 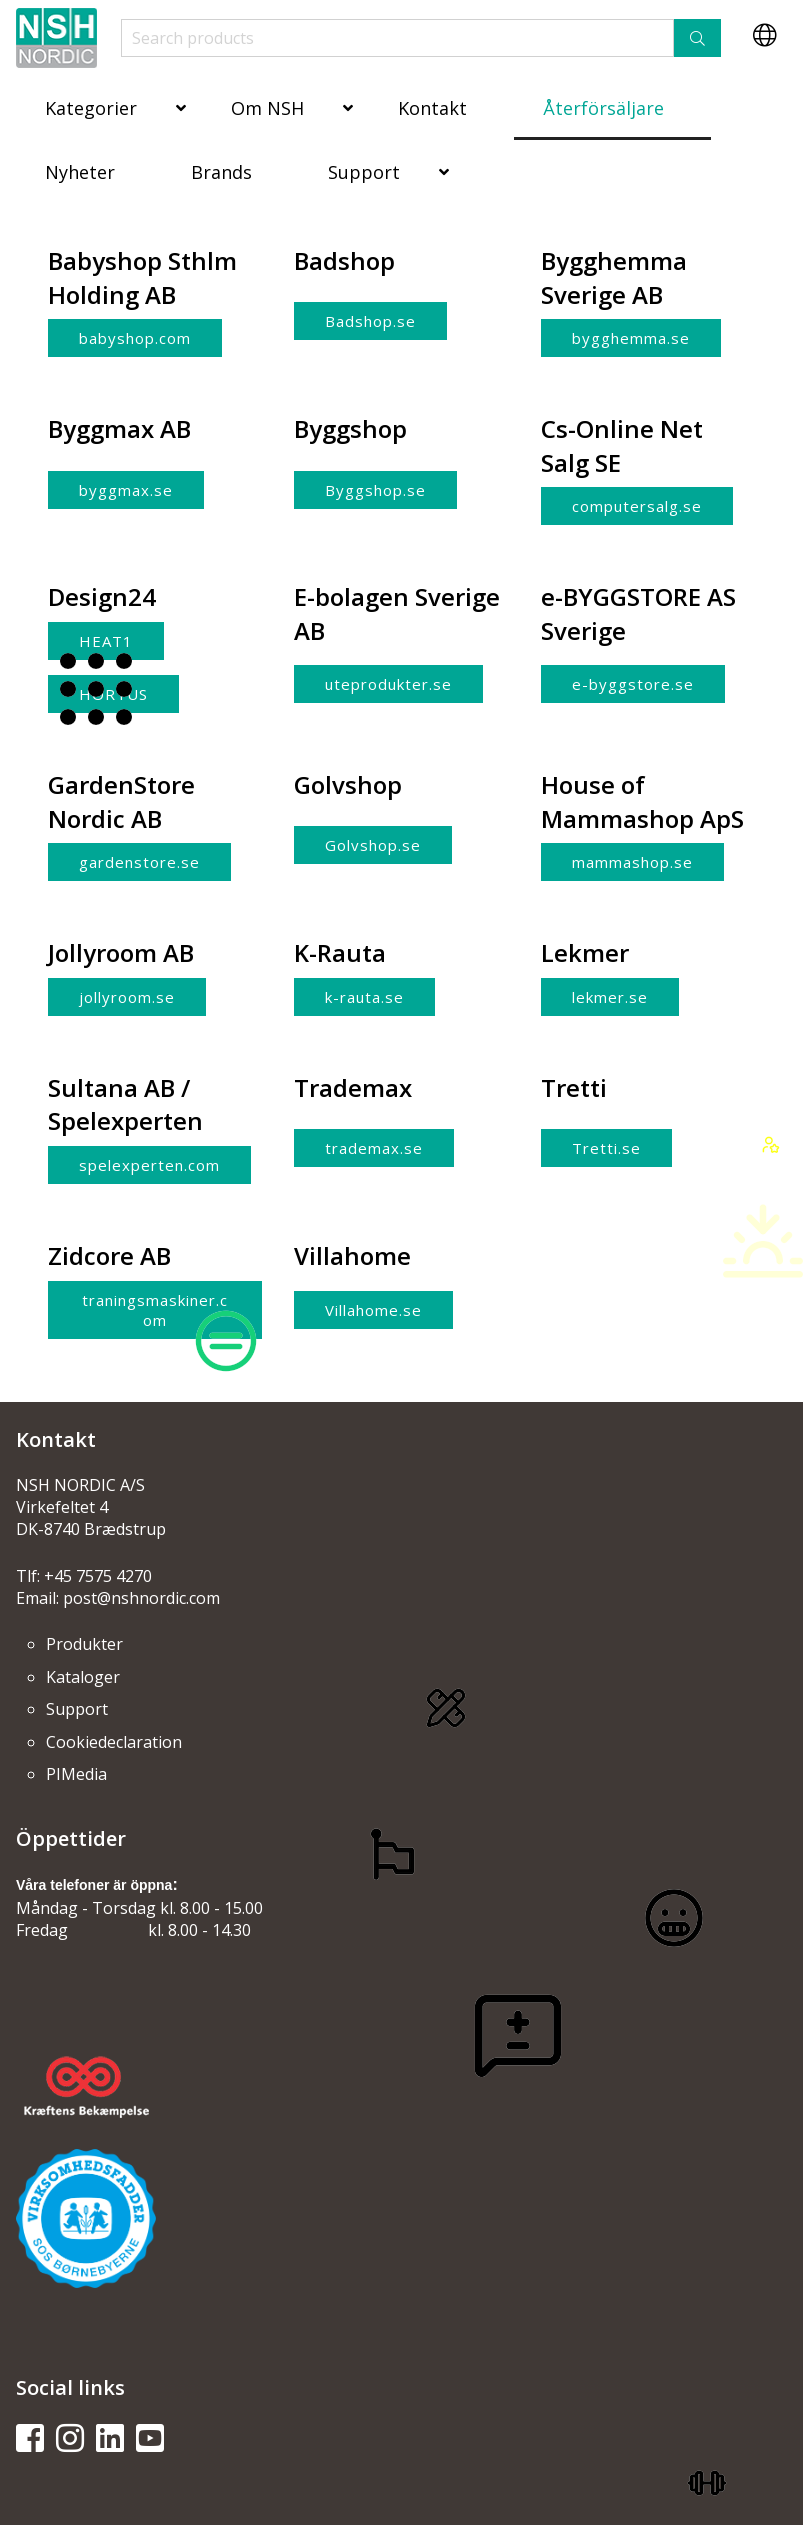 I want to click on access workout or fitness features, so click(x=707, y=2483).